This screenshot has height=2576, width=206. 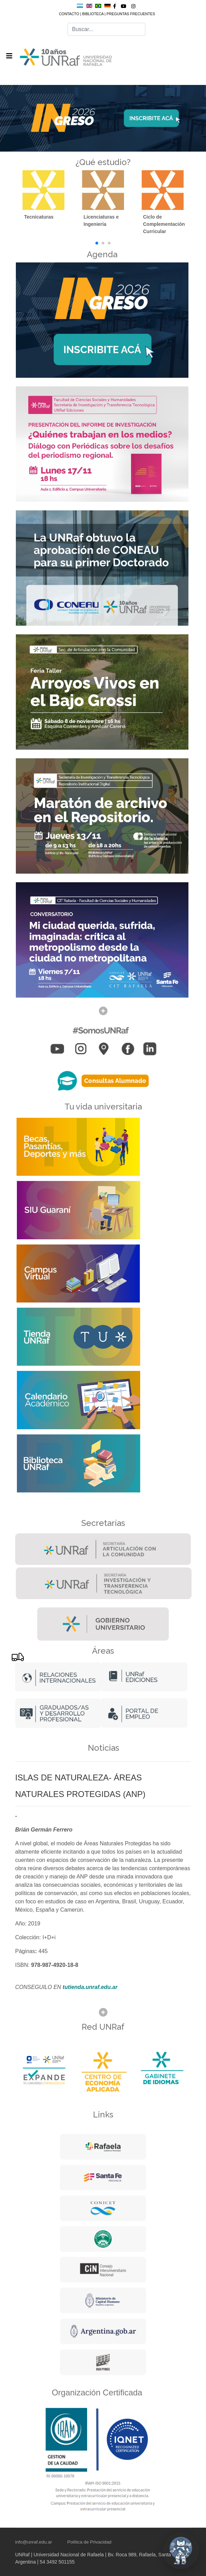 I want to click on track shipment or delivery status, so click(x=18, y=1657).